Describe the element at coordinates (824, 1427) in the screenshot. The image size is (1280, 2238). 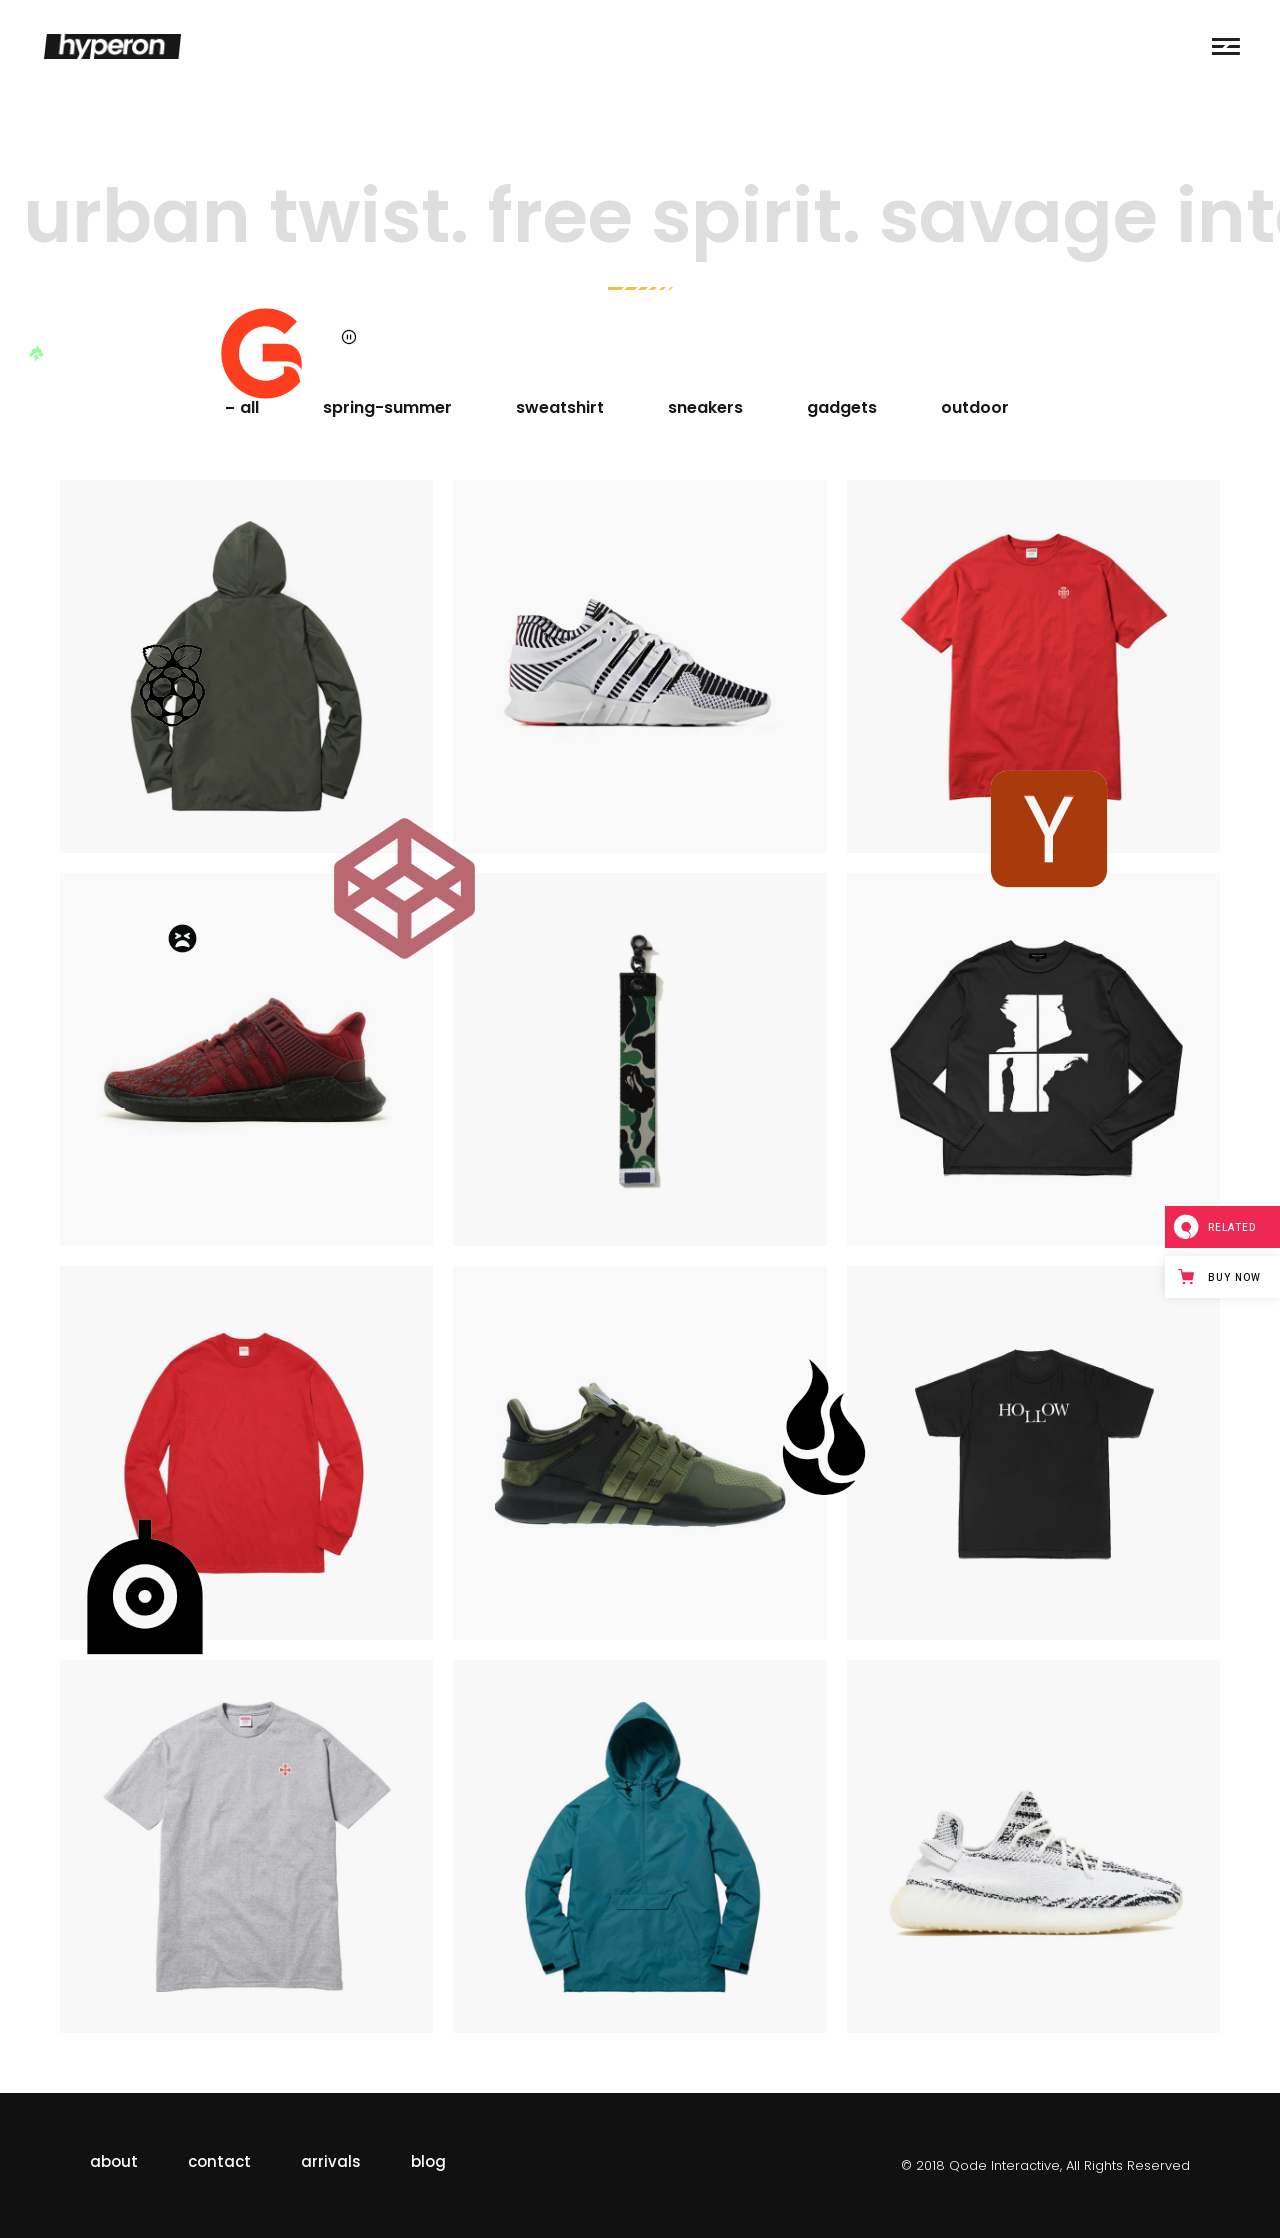
I see `backblaze cloud backup service logo` at that location.